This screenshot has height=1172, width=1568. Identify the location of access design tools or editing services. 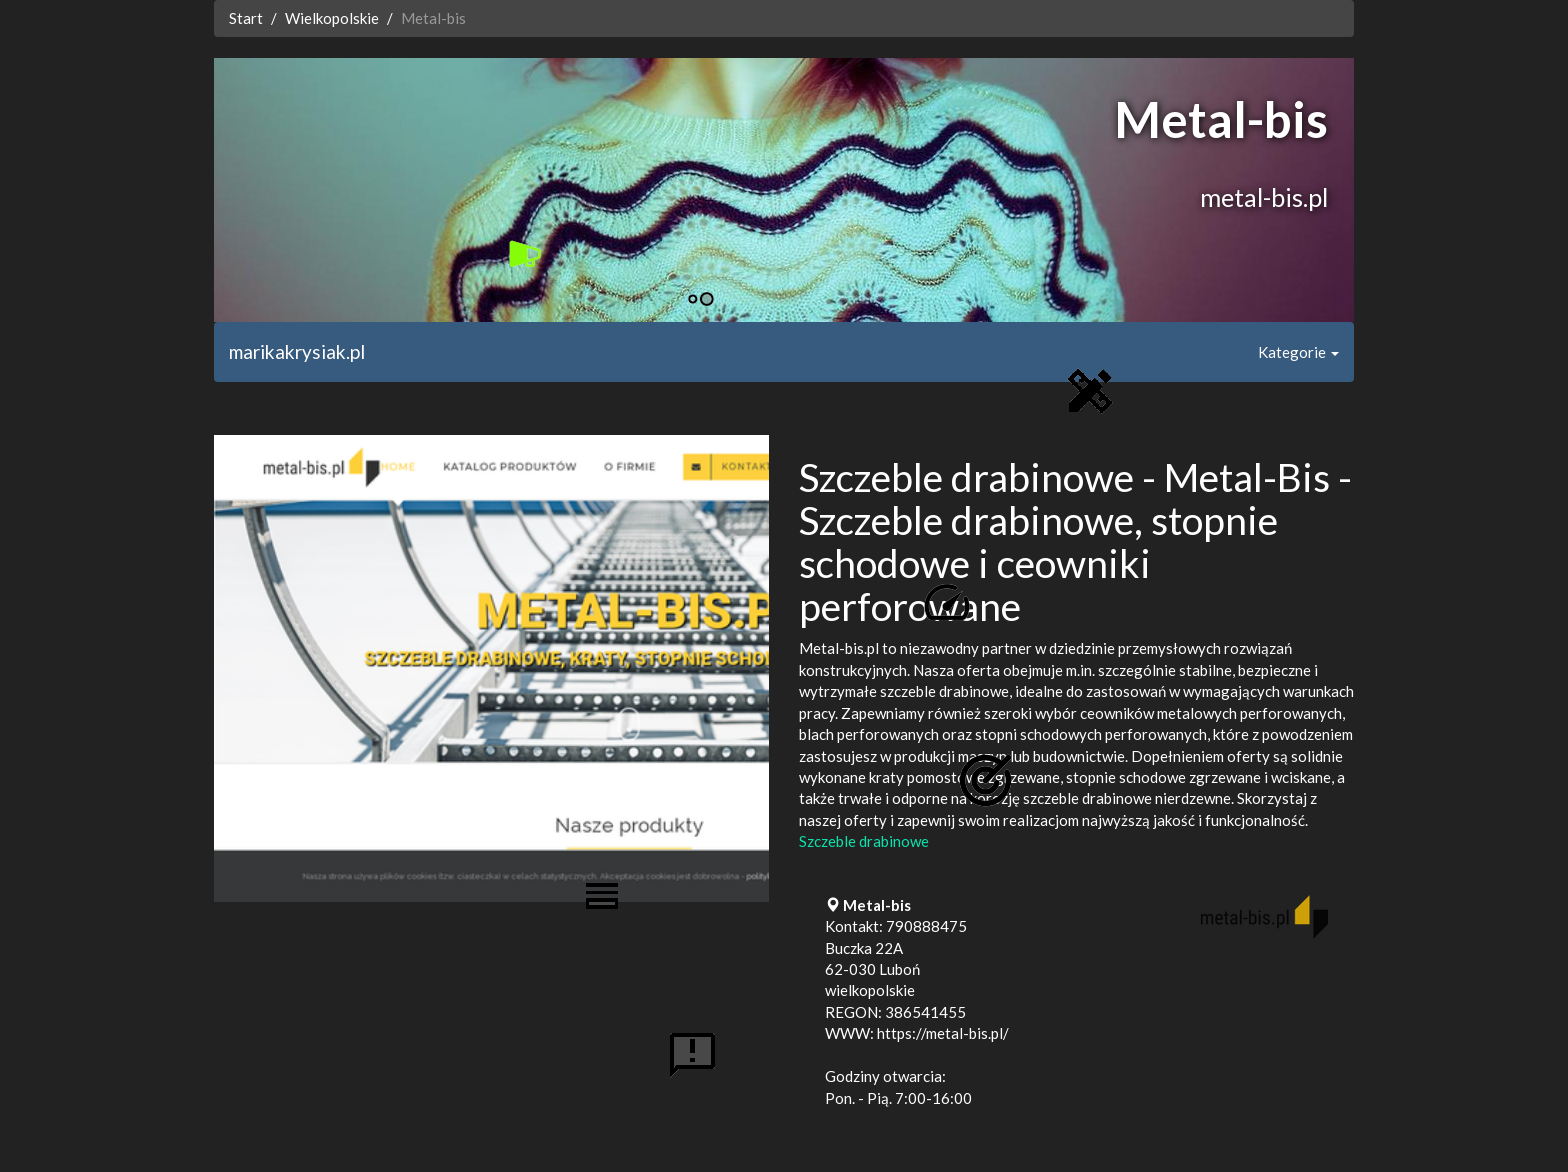
(1090, 391).